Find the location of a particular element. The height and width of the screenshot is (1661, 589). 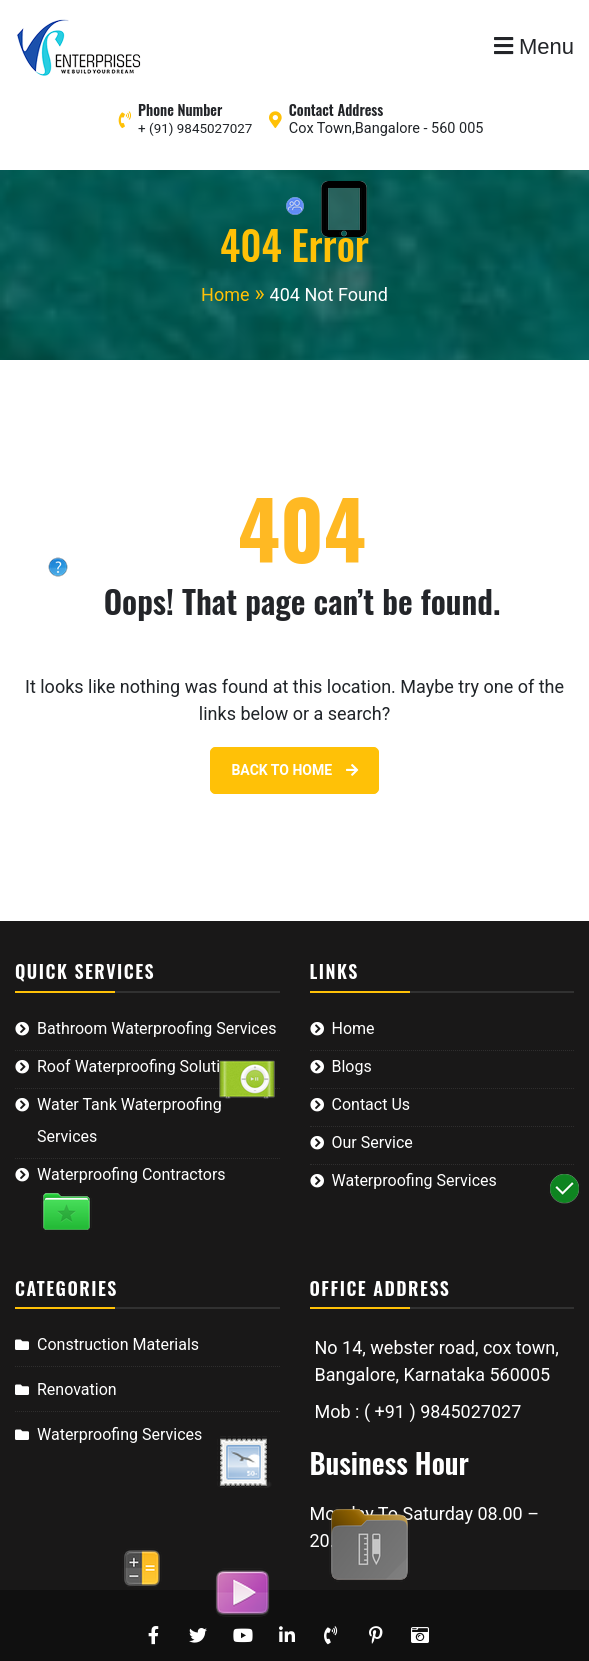

open multimedia or media player app is located at coordinates (242, 1592).